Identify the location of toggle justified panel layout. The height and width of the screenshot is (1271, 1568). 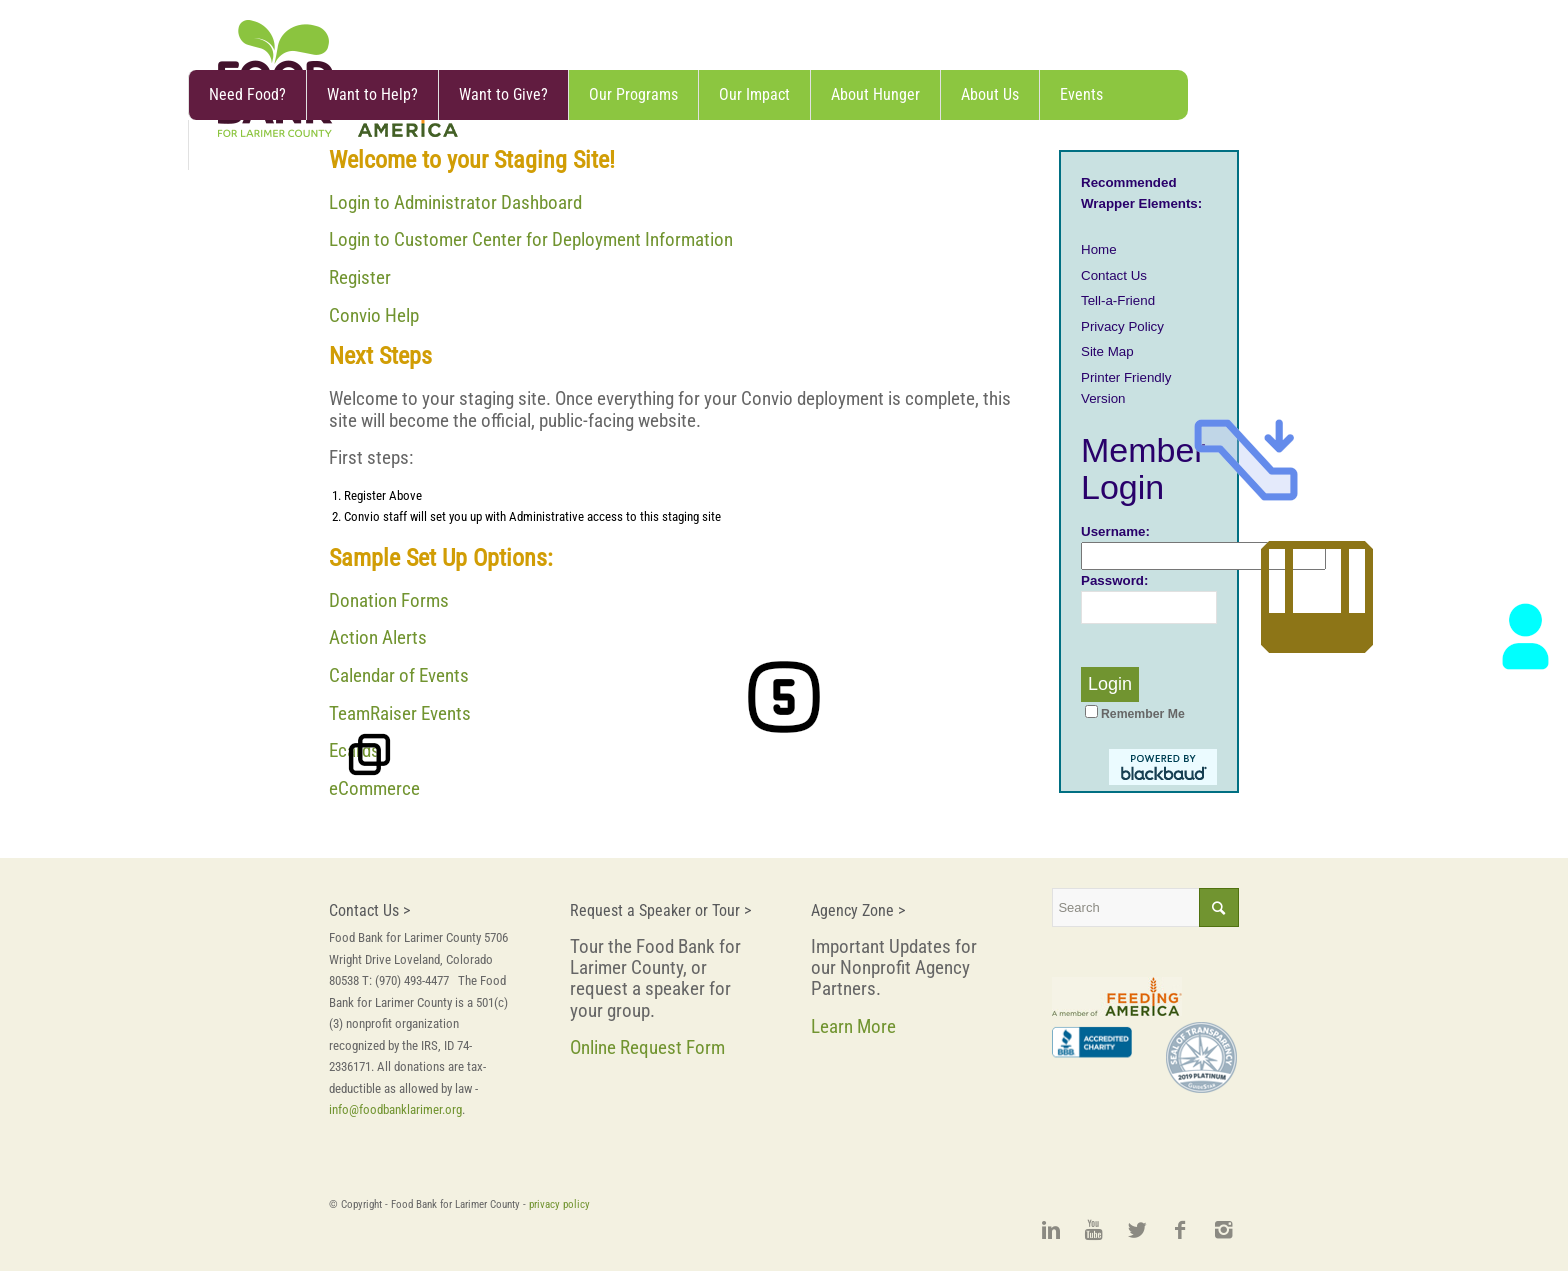
(1317, 597).